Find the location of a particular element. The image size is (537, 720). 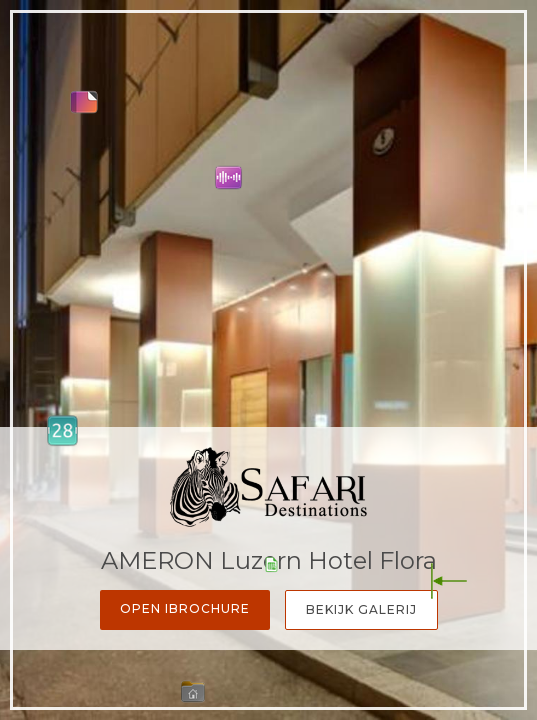

libreoffice calc spreadsheet template file is located at coordinates (271, 564).